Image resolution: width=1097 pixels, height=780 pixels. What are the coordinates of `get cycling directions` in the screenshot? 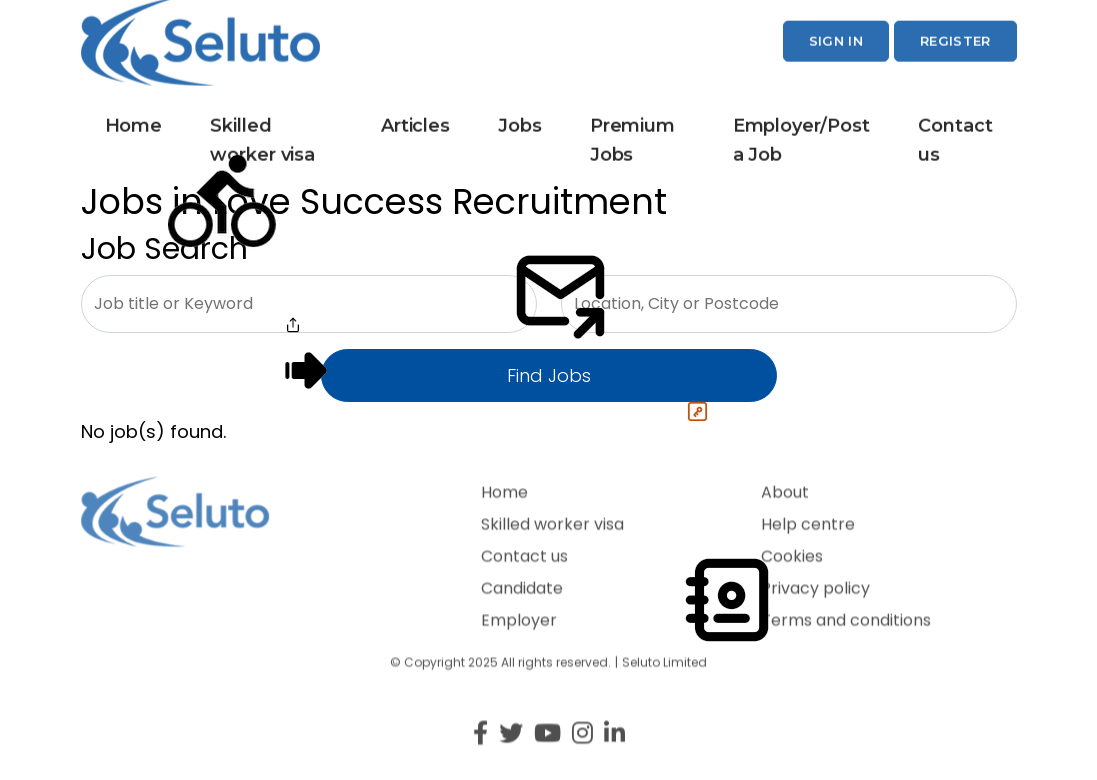 It's located at (222, 202).